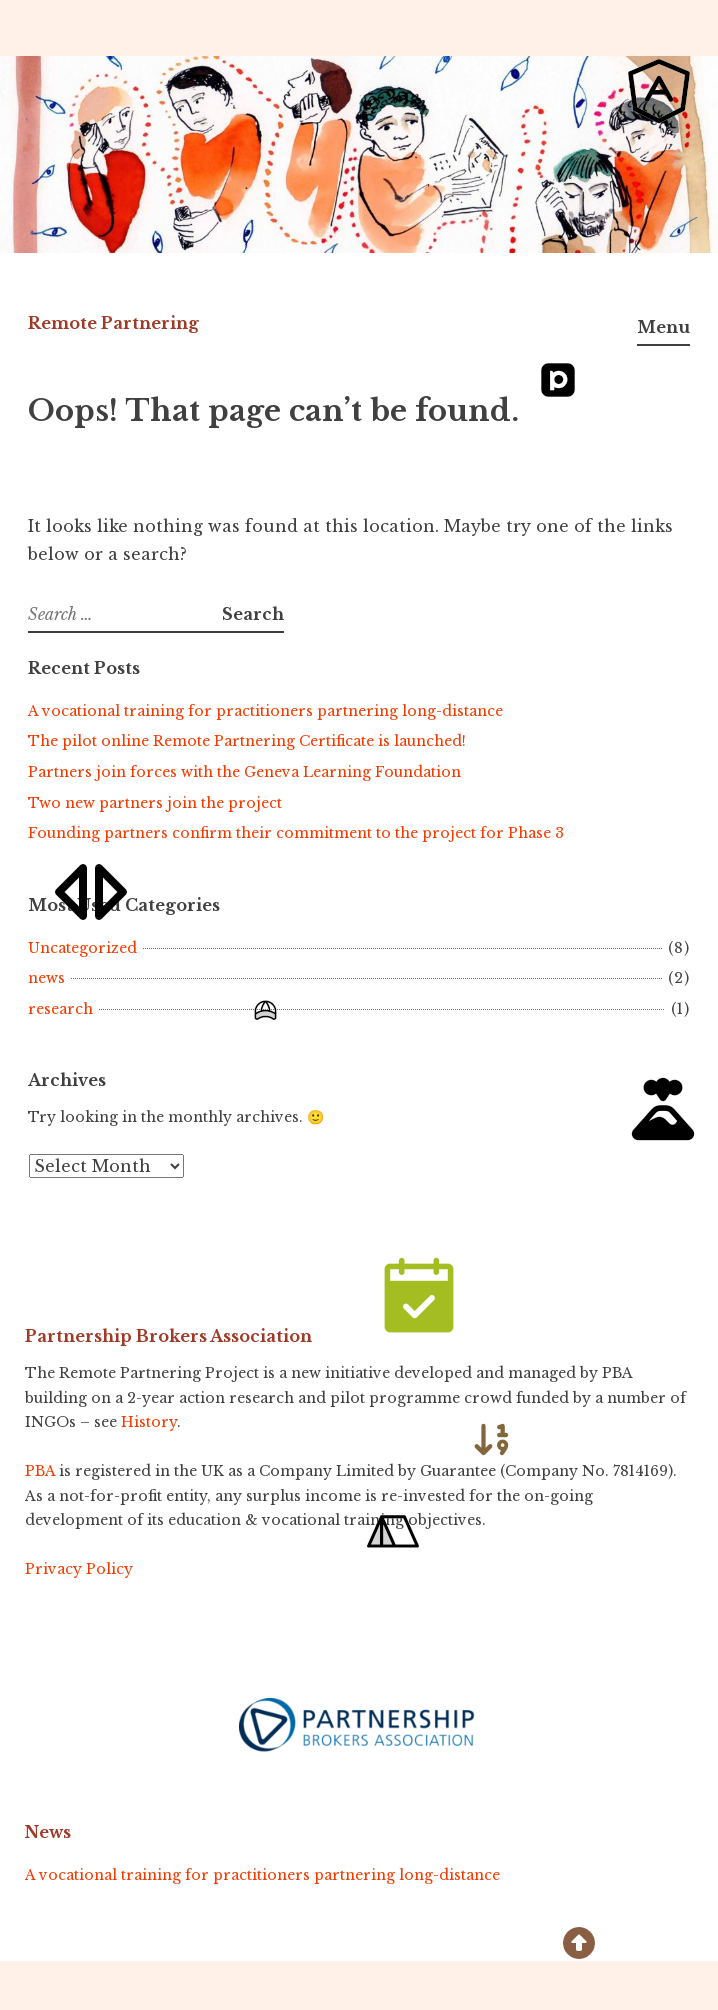 The height and width of the screenshot is (2010, 718). What do you see at coordinates (265, 1011) in the screenshot?
I see `browse hats or headwear options` at bounding box center [265, 1011].